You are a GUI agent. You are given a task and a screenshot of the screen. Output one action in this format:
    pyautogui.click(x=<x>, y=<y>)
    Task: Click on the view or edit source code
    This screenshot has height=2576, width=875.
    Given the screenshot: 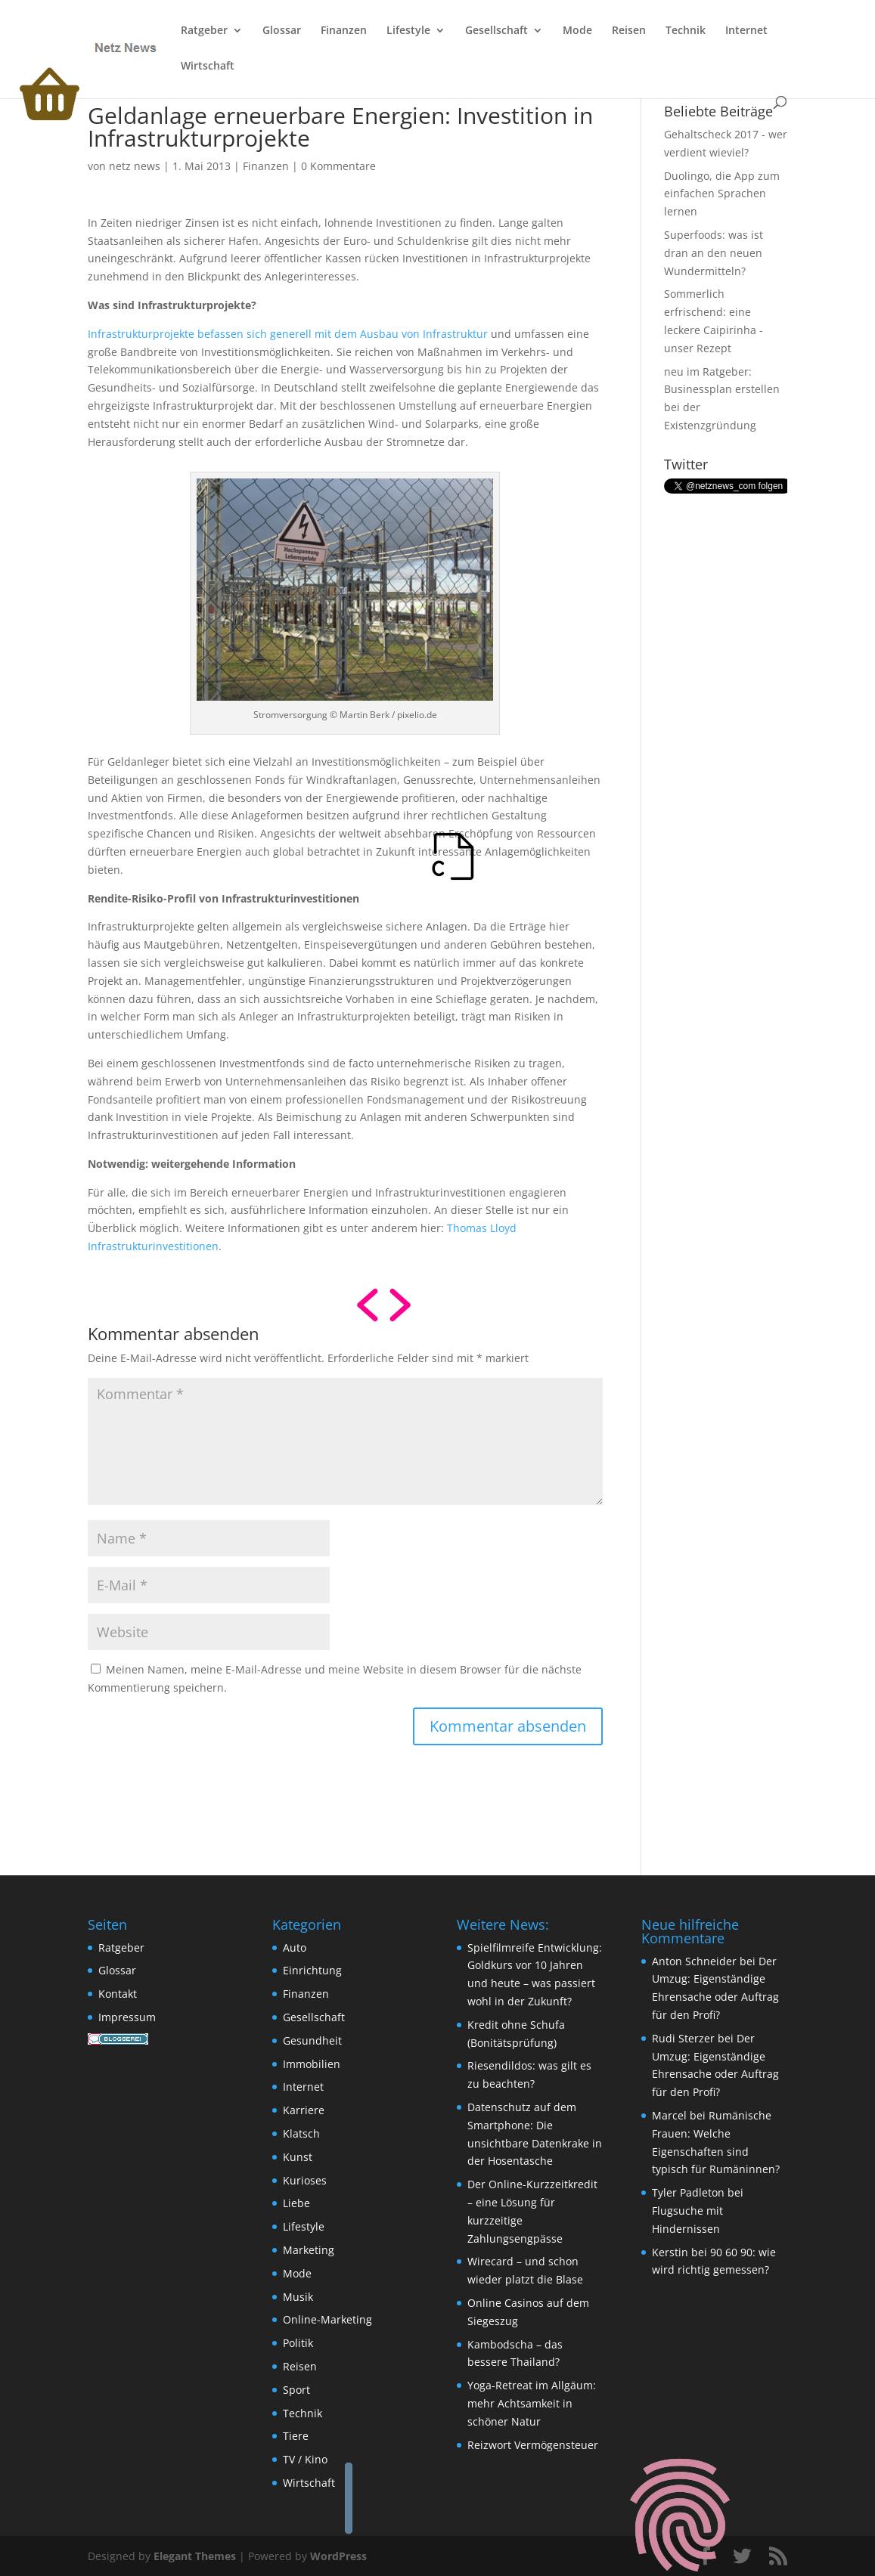 What is the action you would take?
    pyautogui.click(x=383, y=1305)
    